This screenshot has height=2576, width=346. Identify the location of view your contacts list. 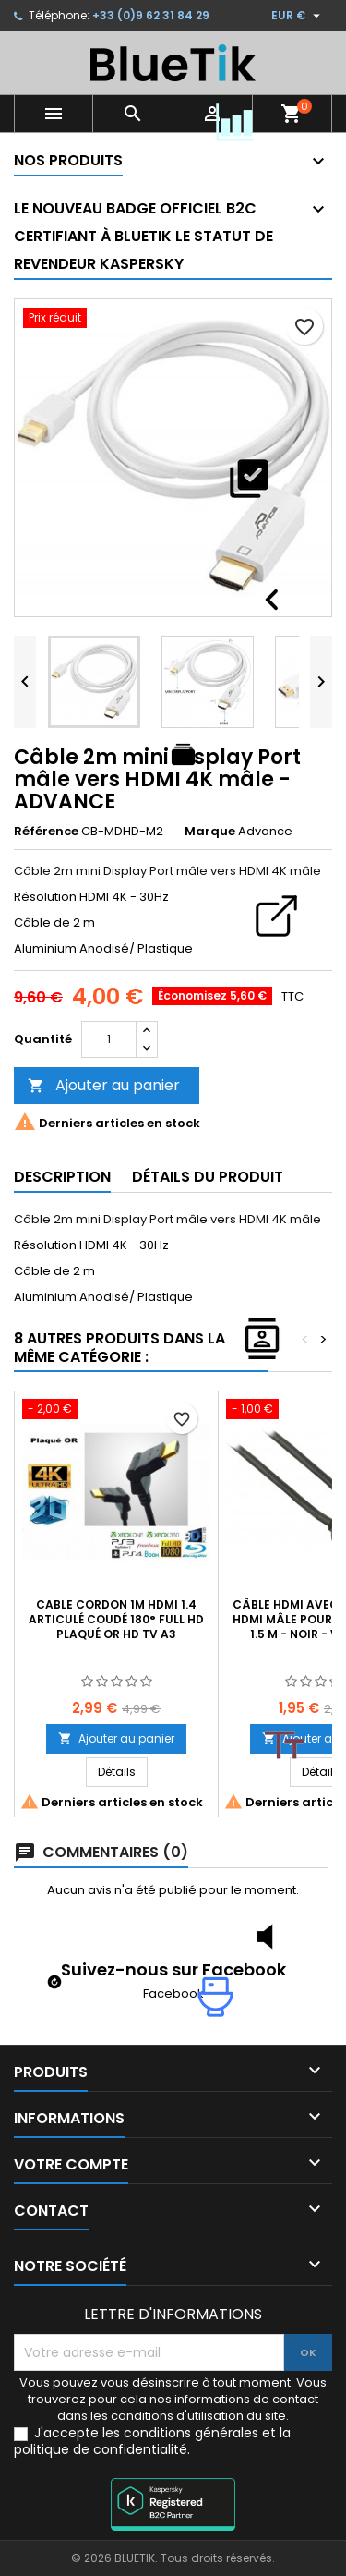
(262, 1339).